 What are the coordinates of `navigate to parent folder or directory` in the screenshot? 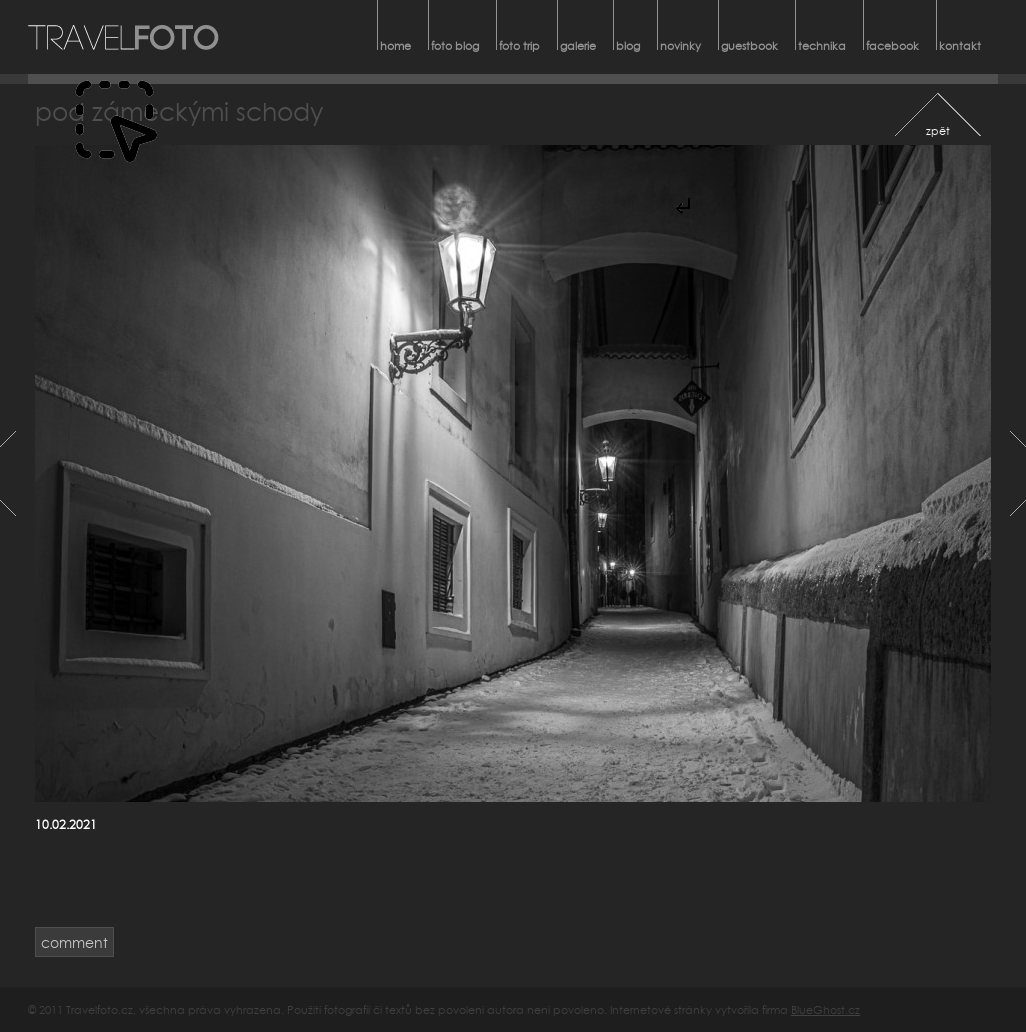 It's located at (682, 205).